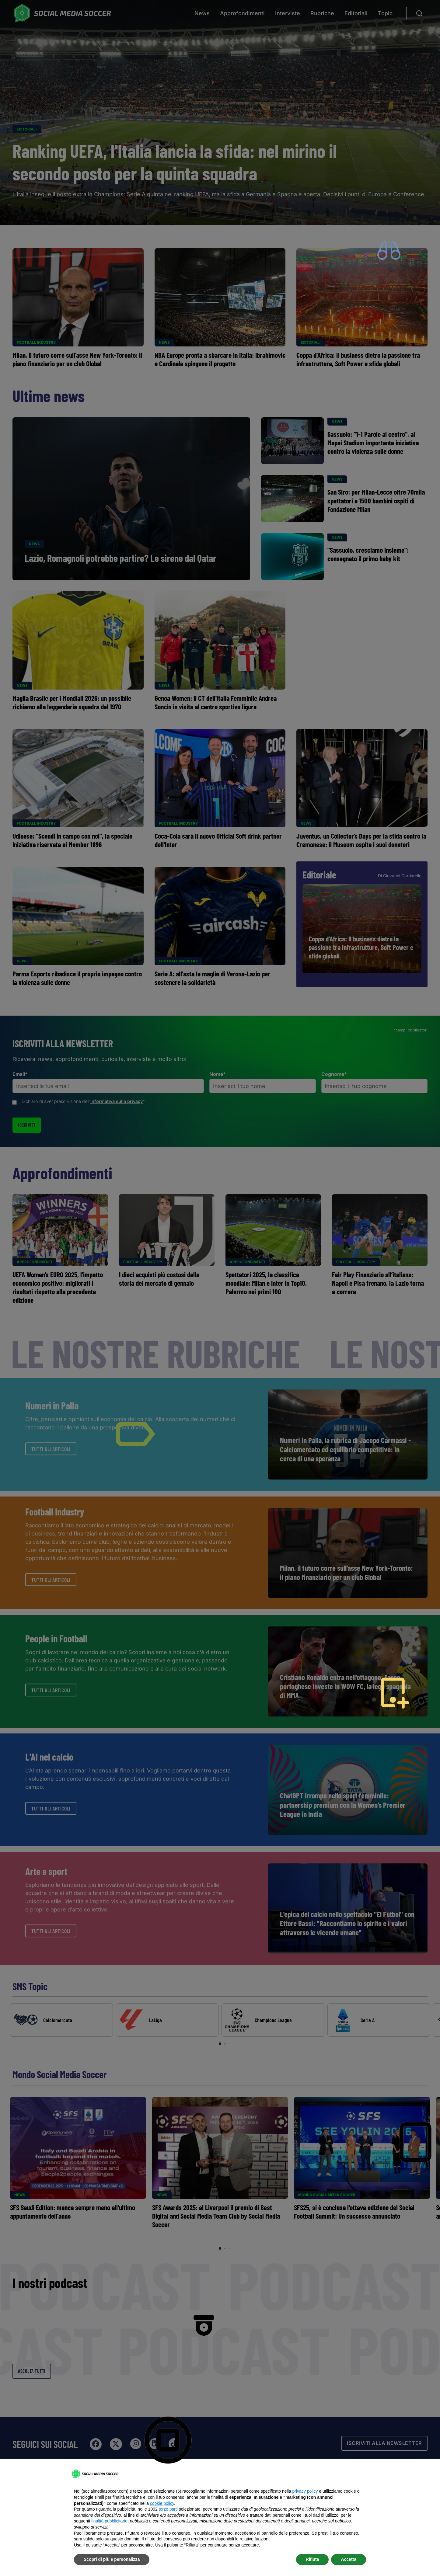 The height and width of the screenshot is (2576, 440). I want to click on access security camera settings, so click(204, 2325).